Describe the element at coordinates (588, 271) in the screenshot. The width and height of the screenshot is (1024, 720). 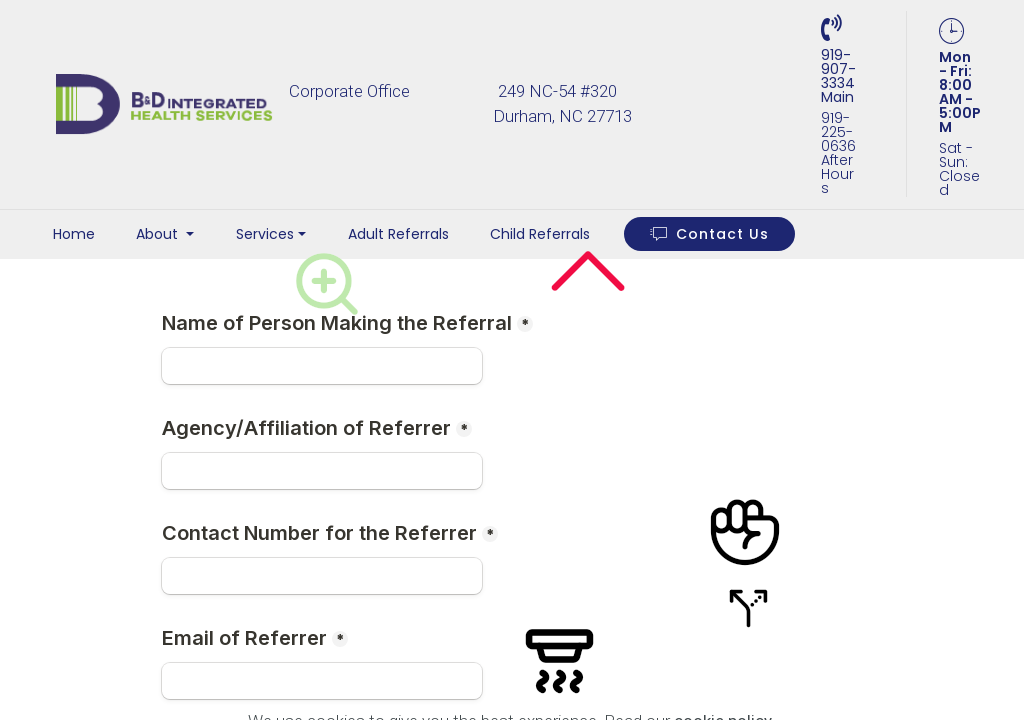
I see `collapse or minimize a section` at that location.